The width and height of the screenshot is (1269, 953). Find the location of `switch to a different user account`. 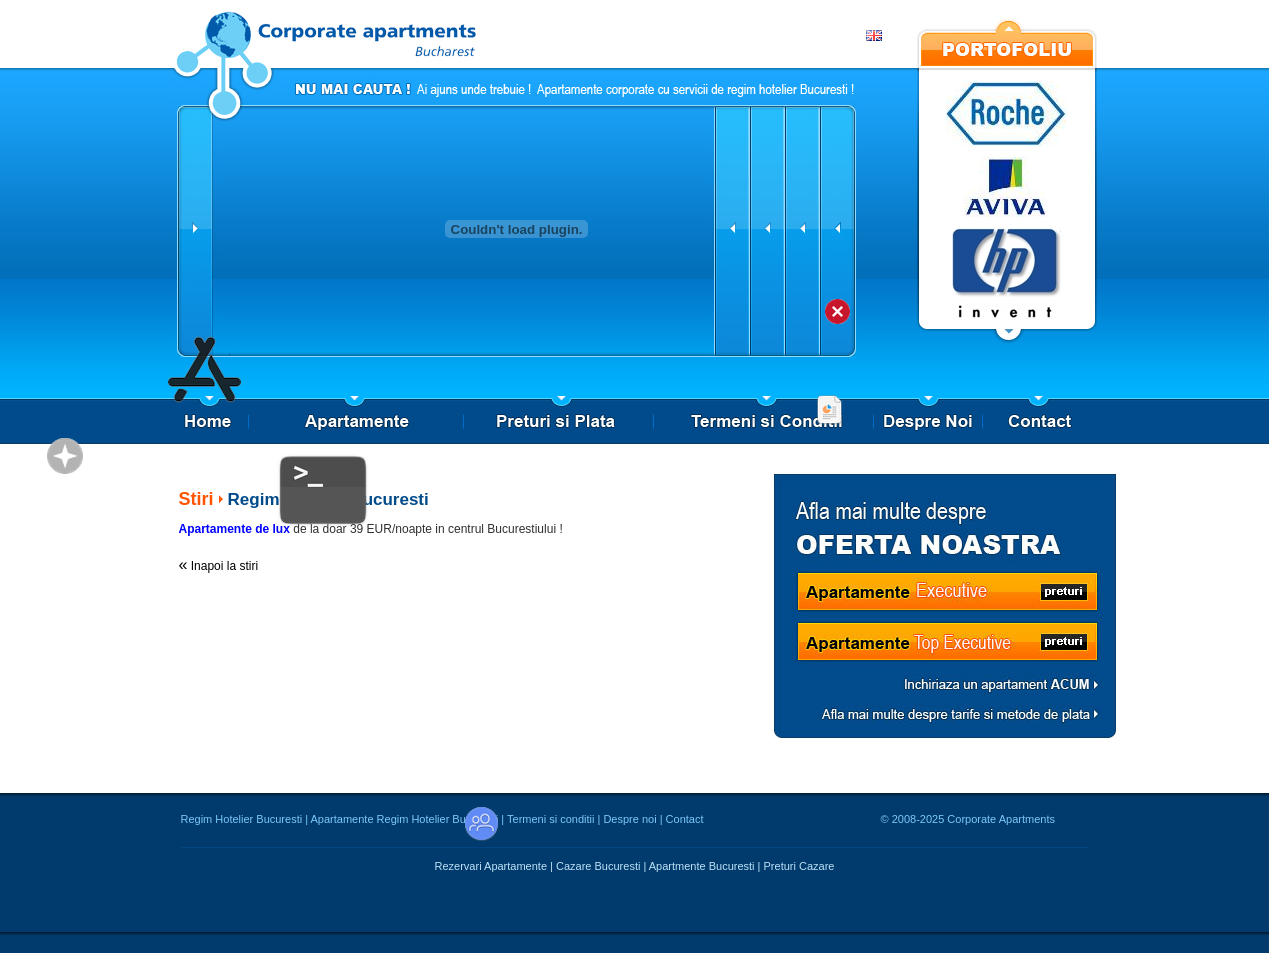

switch to a different user account is located at coordinates (481, 823).